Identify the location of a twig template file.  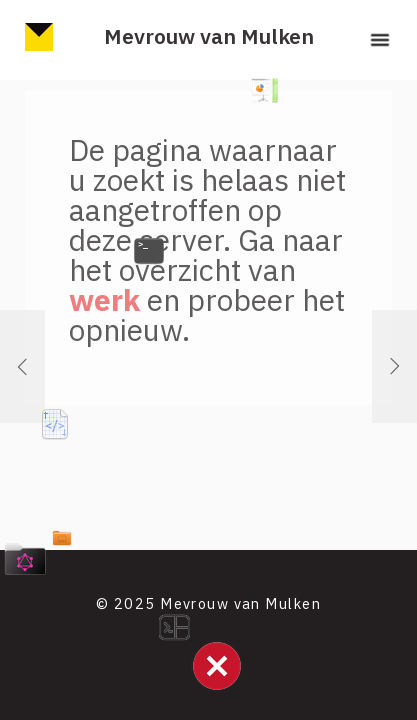
(55, 424).